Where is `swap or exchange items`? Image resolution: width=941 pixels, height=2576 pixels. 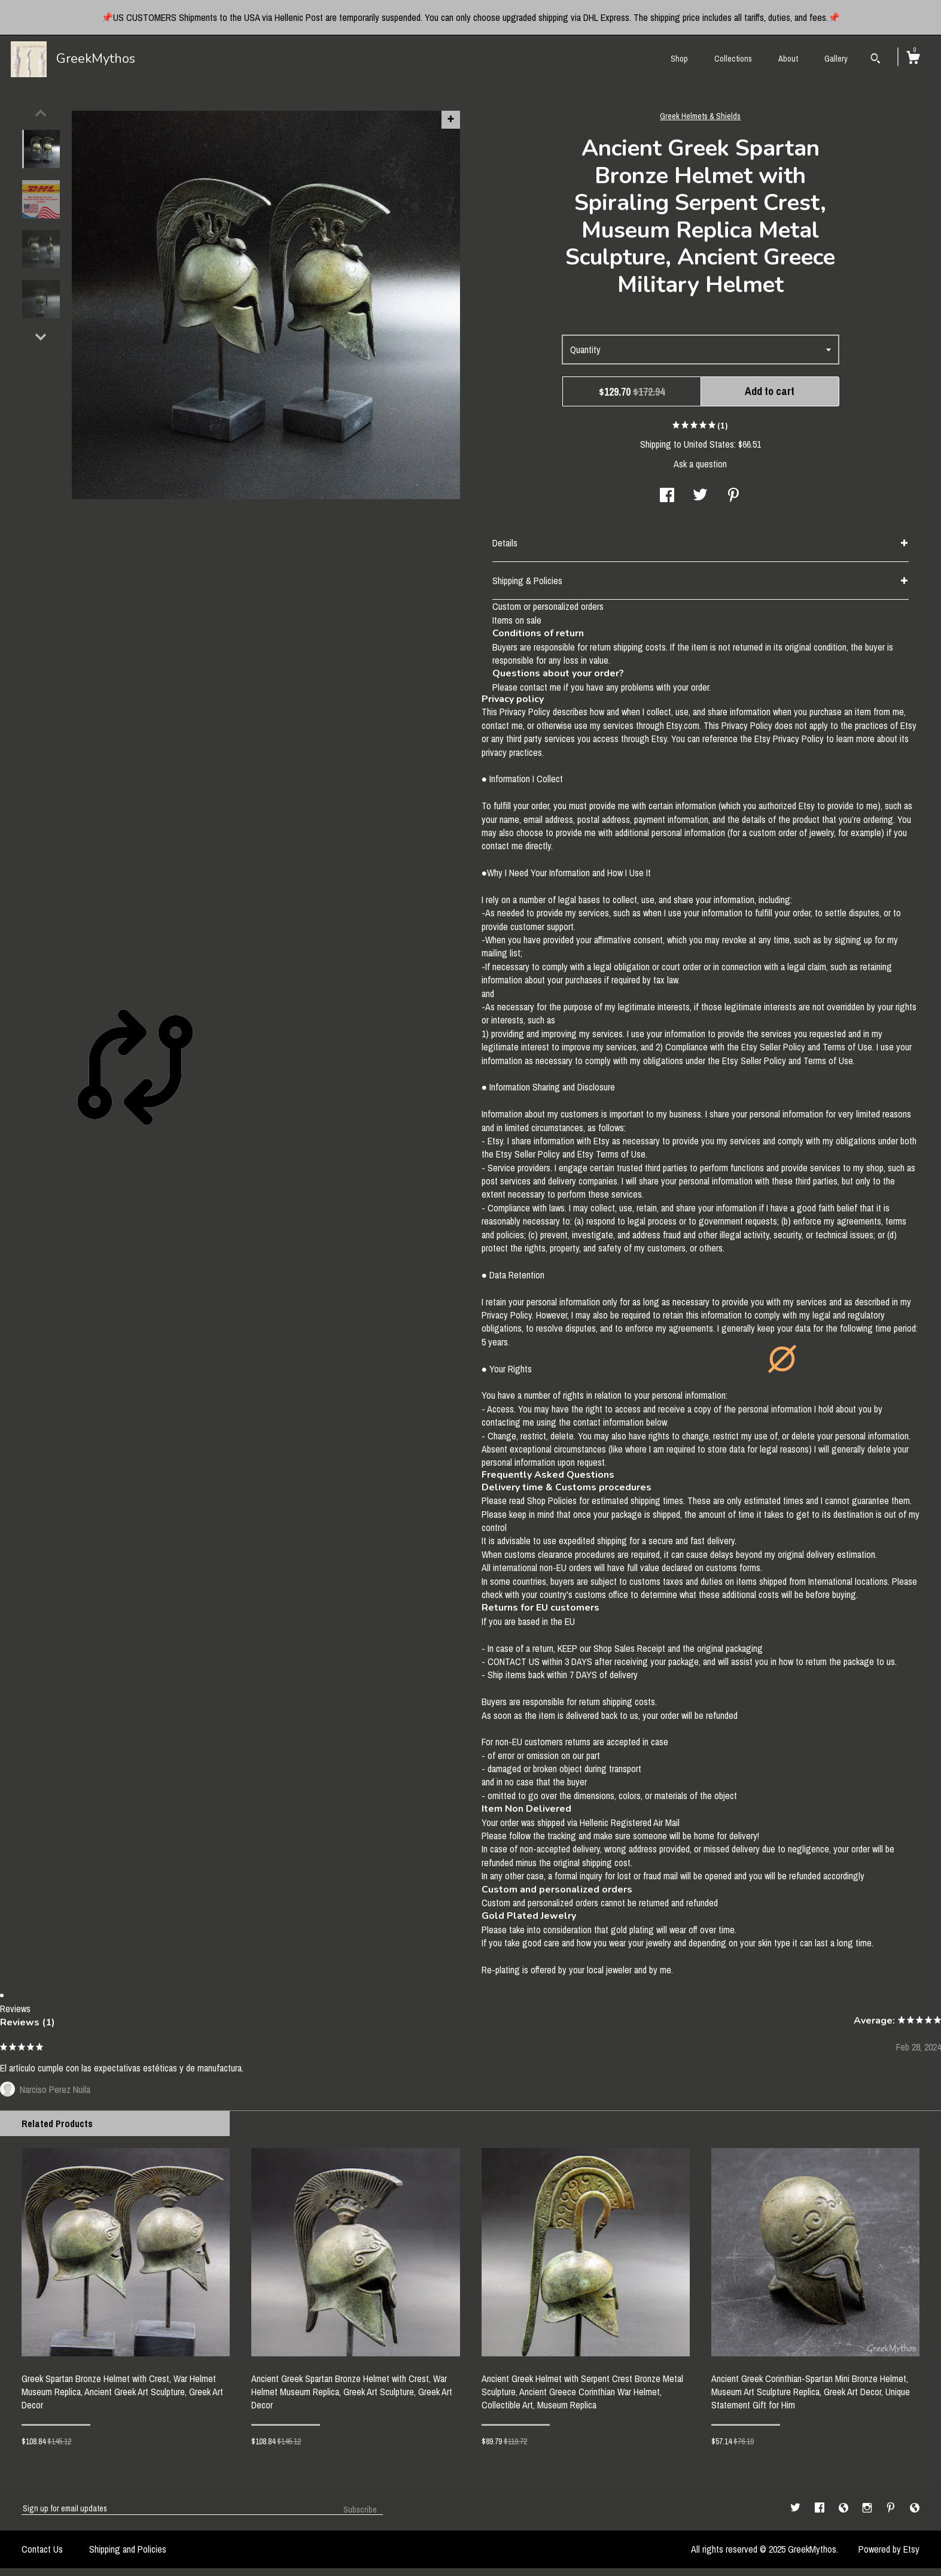 swap or exchange items is located at coordinates (135, 1067).